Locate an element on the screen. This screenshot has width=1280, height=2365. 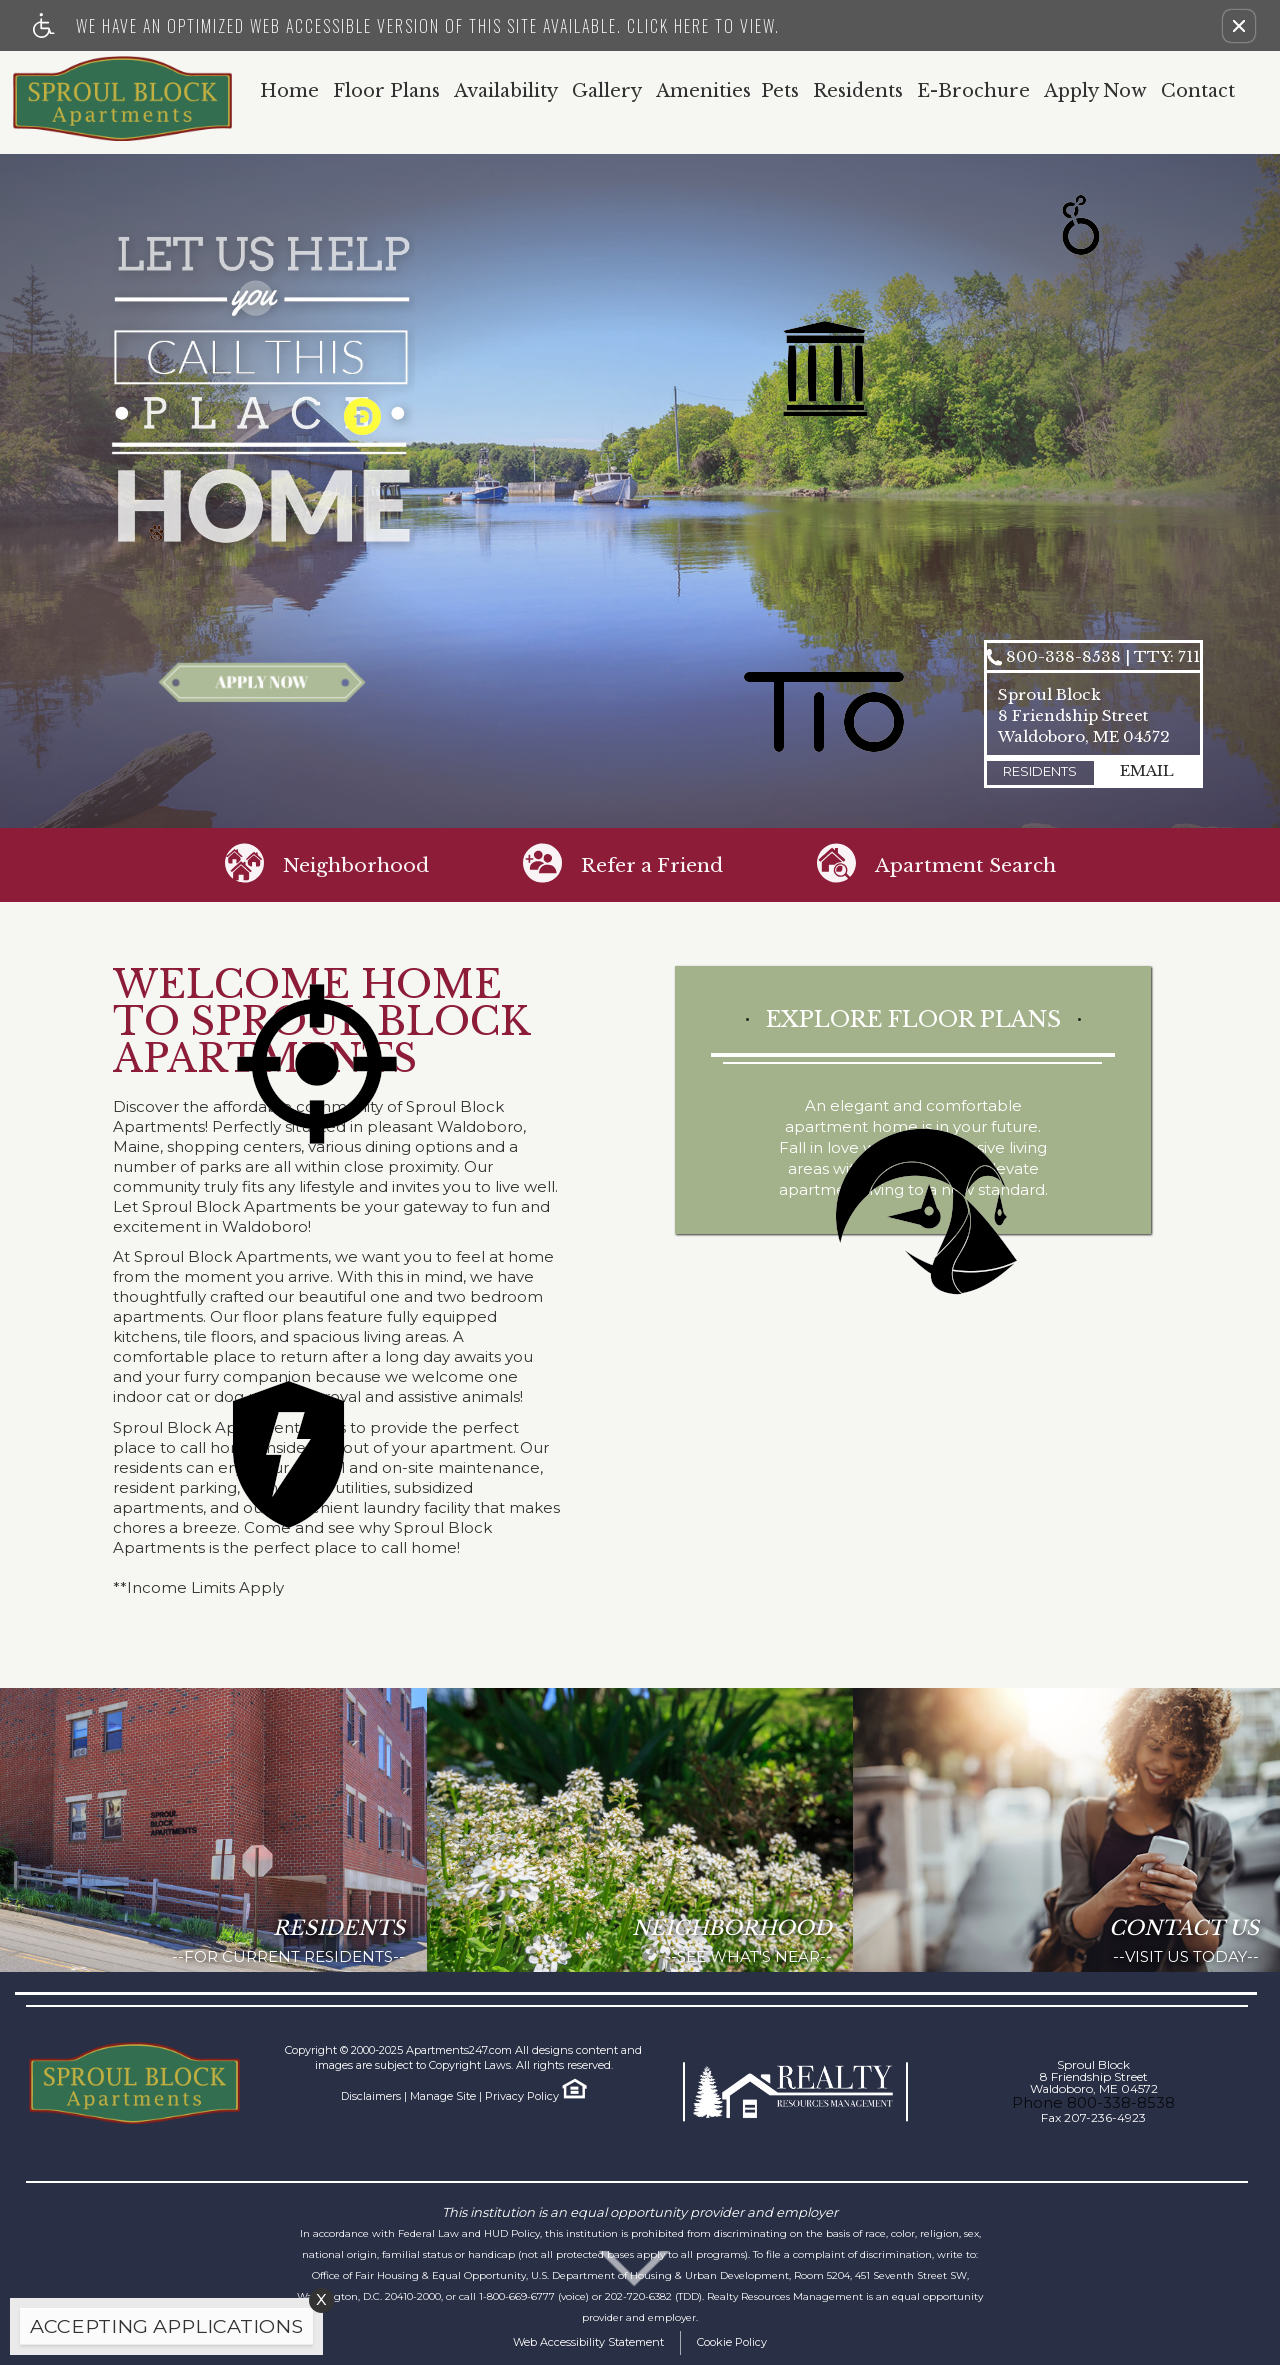
socket security logo is located at coordinates (288, 1454).